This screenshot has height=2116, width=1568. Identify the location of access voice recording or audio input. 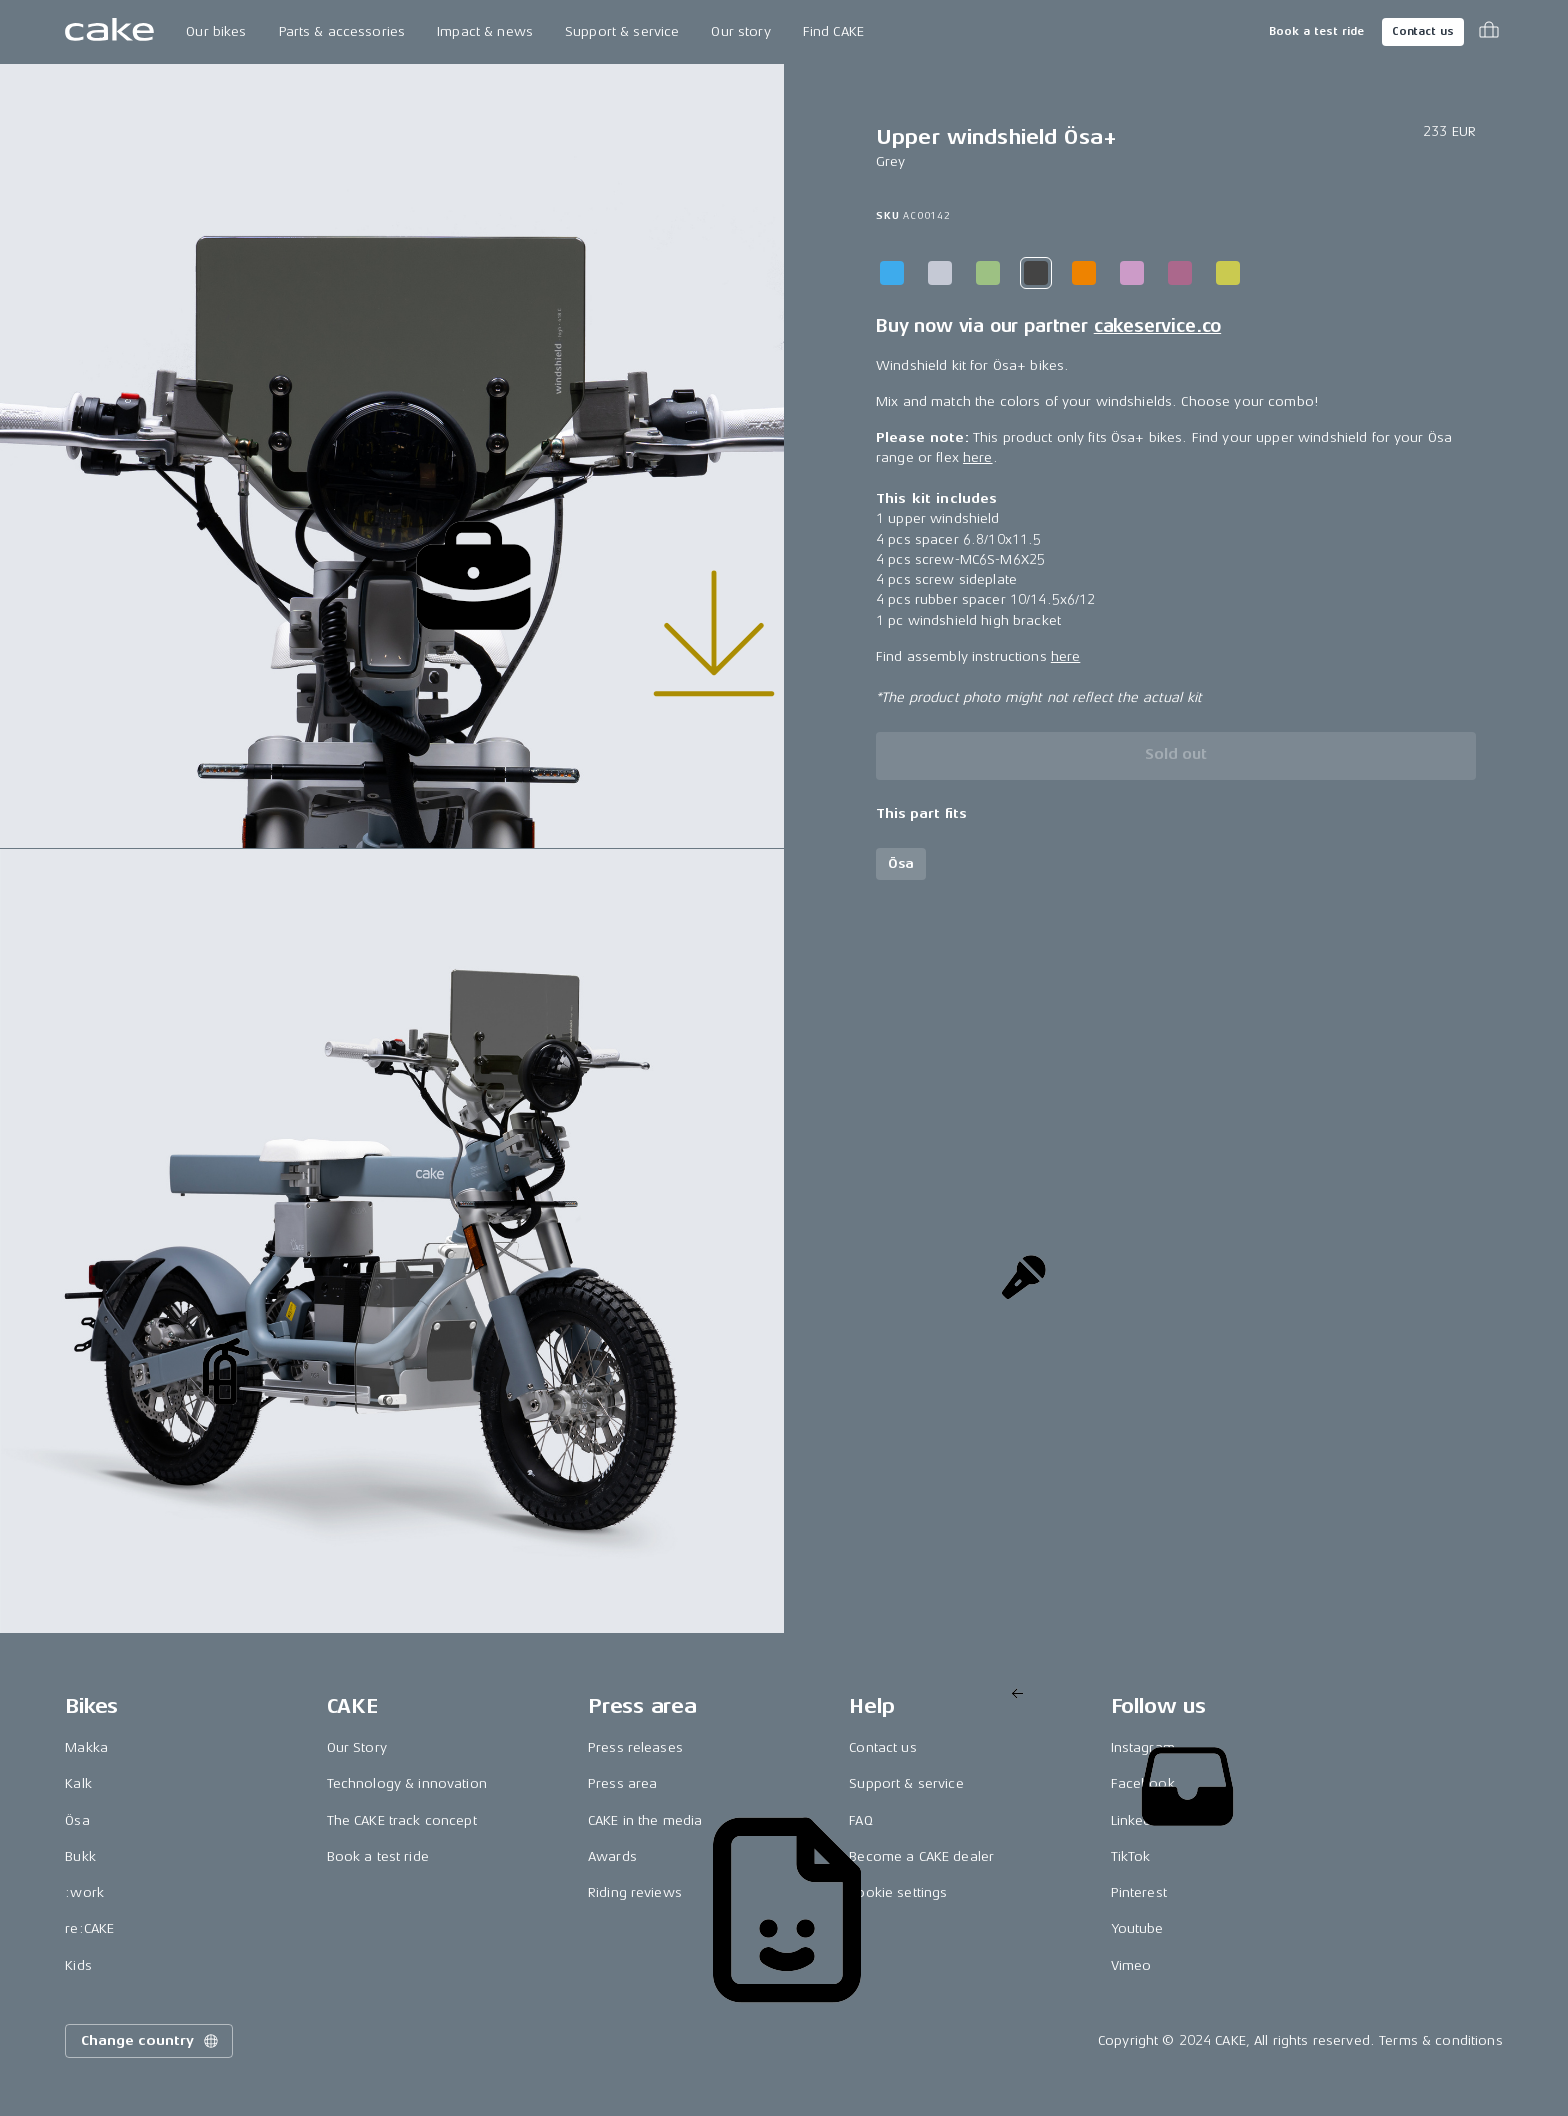
(1023, 1278).